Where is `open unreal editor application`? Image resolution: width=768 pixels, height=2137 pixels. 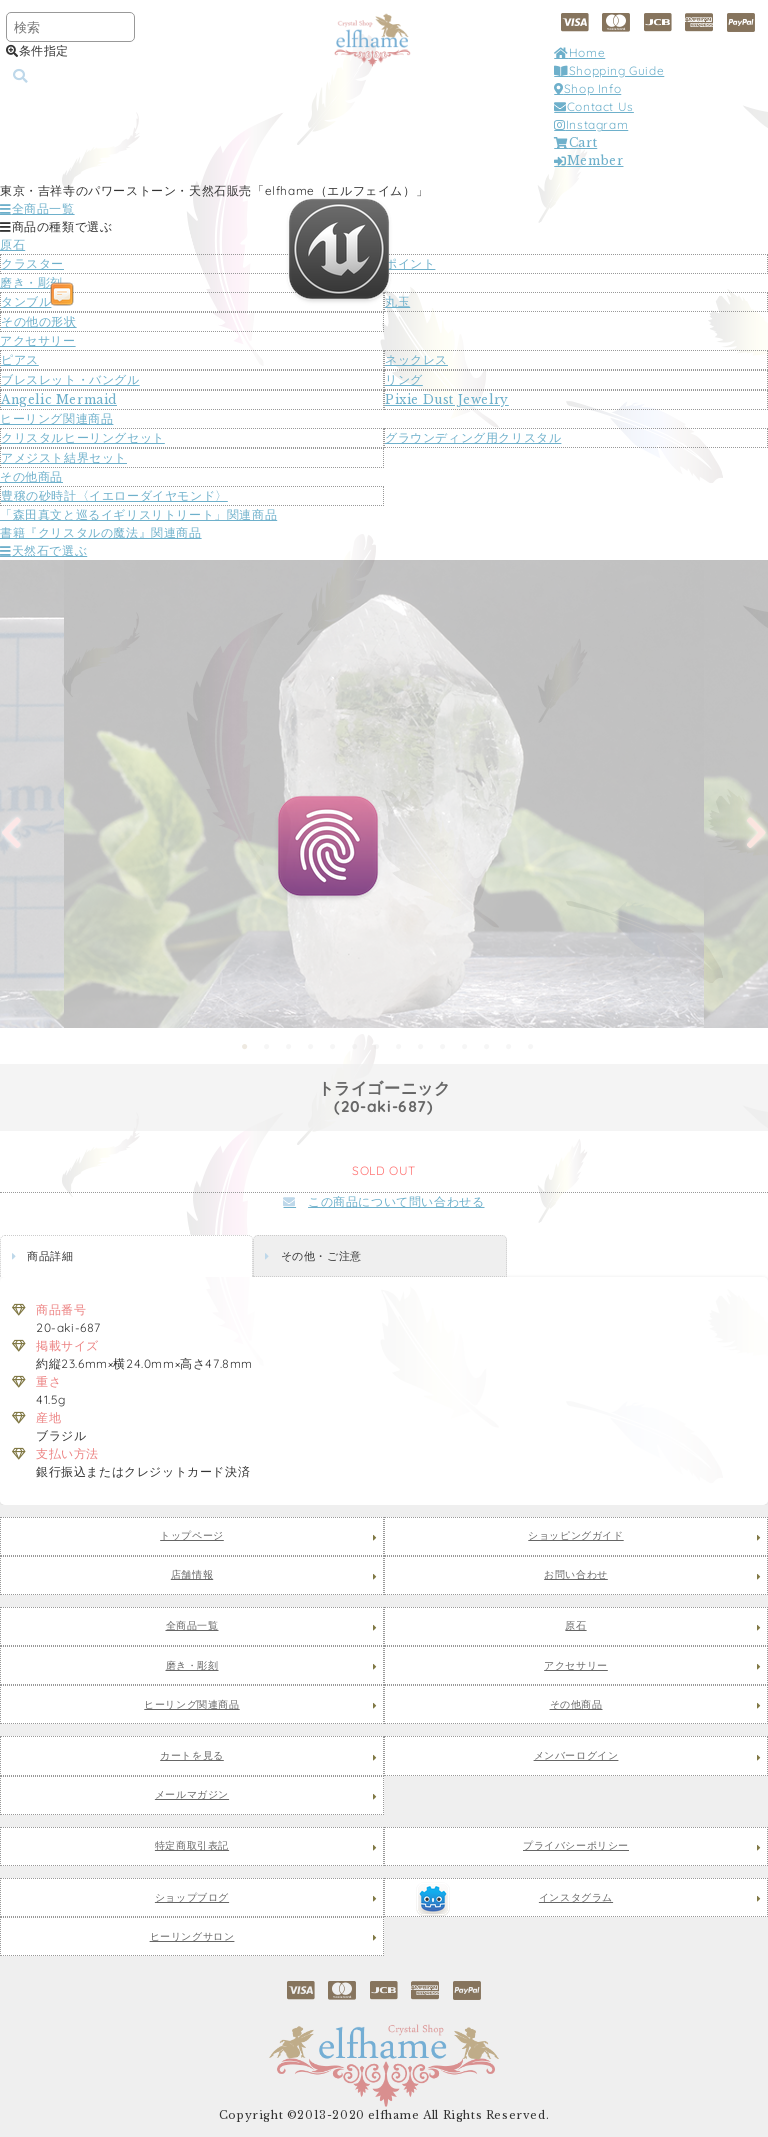 open unreal editor application is located at coordinates (339, 249).